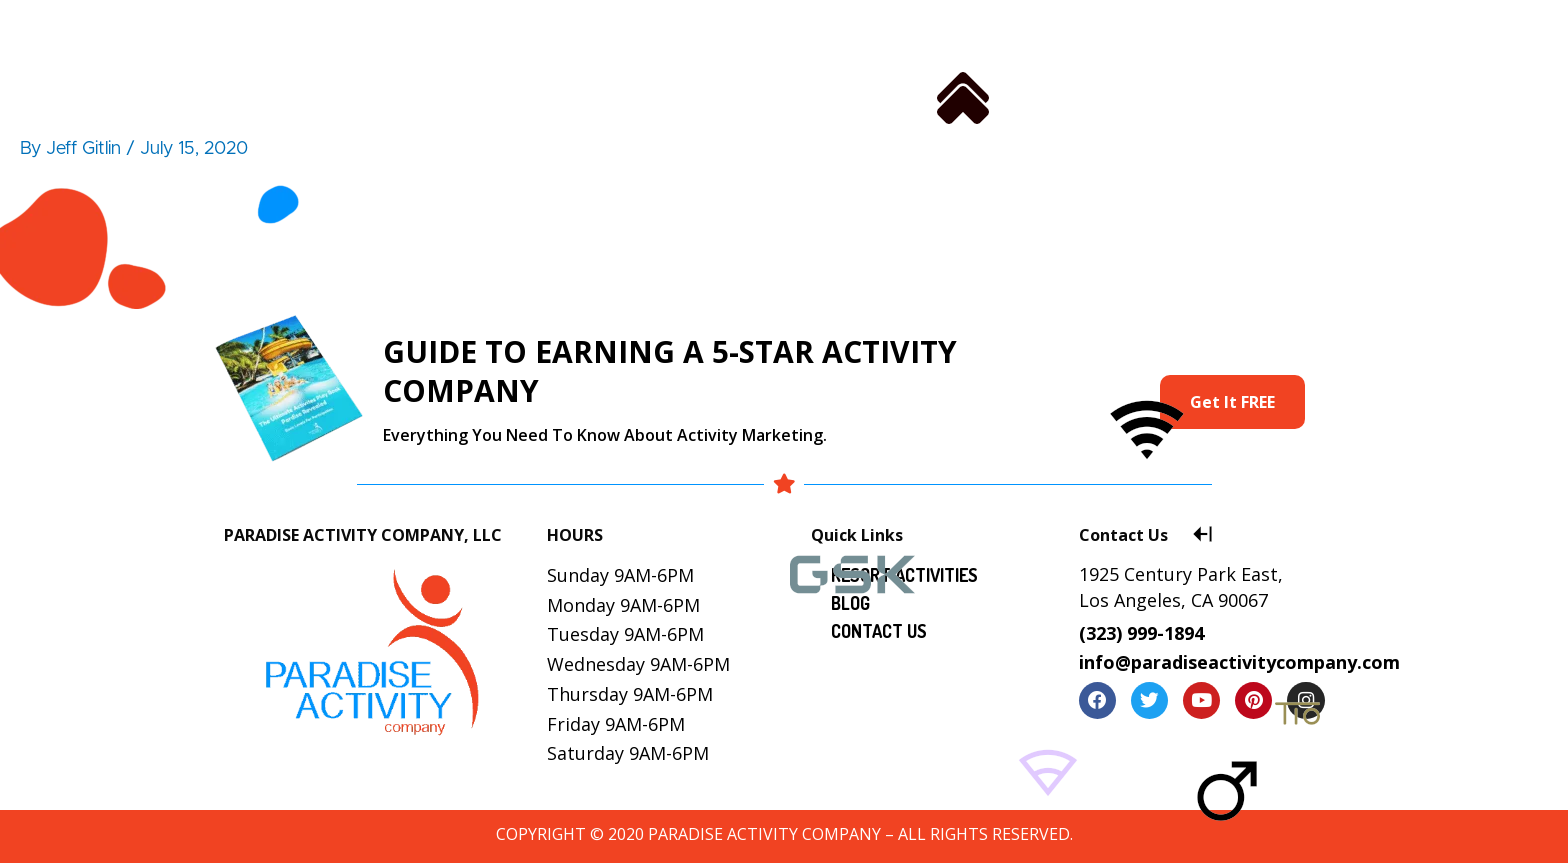 Image resolution: width=1568 pixels, height=863 pixels. What do you see at coordinates (1048, 773) in the screenshot?
I see `indicates weak wifi signal strength` at bounding box center [1048, 773].